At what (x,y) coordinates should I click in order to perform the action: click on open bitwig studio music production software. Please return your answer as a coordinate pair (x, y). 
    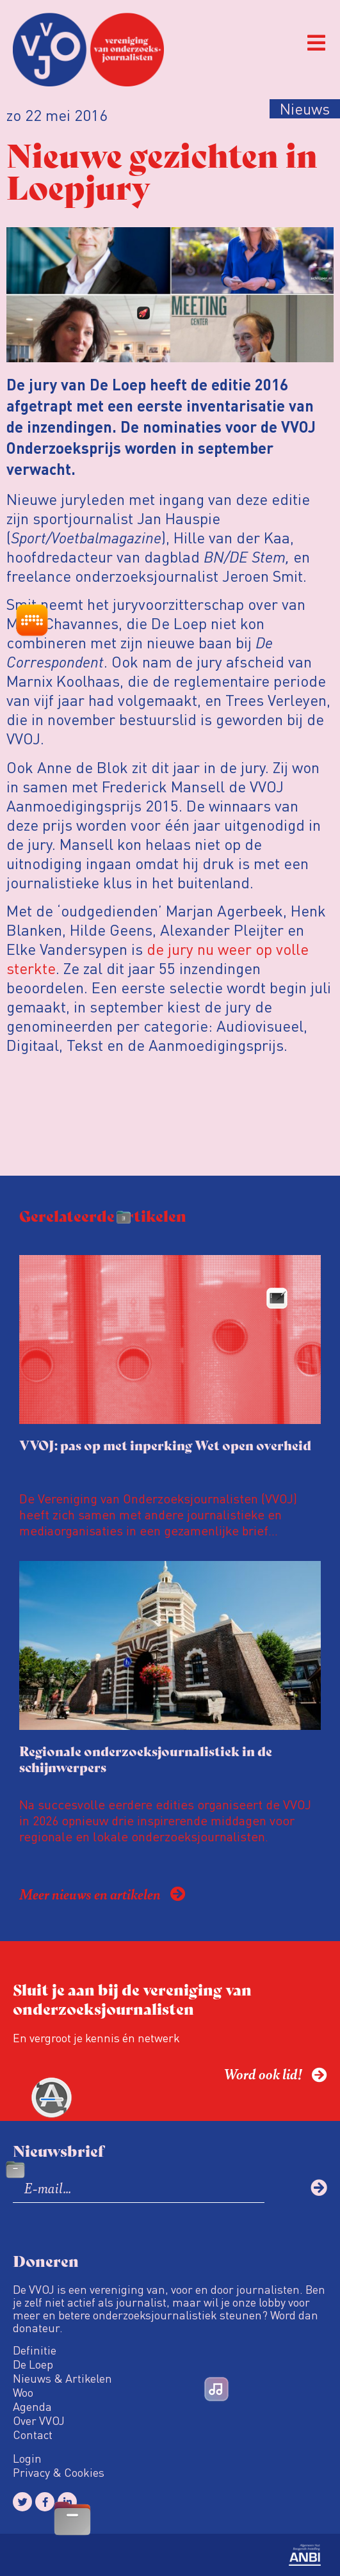
    Looking at the image, I should click on (32, 620).